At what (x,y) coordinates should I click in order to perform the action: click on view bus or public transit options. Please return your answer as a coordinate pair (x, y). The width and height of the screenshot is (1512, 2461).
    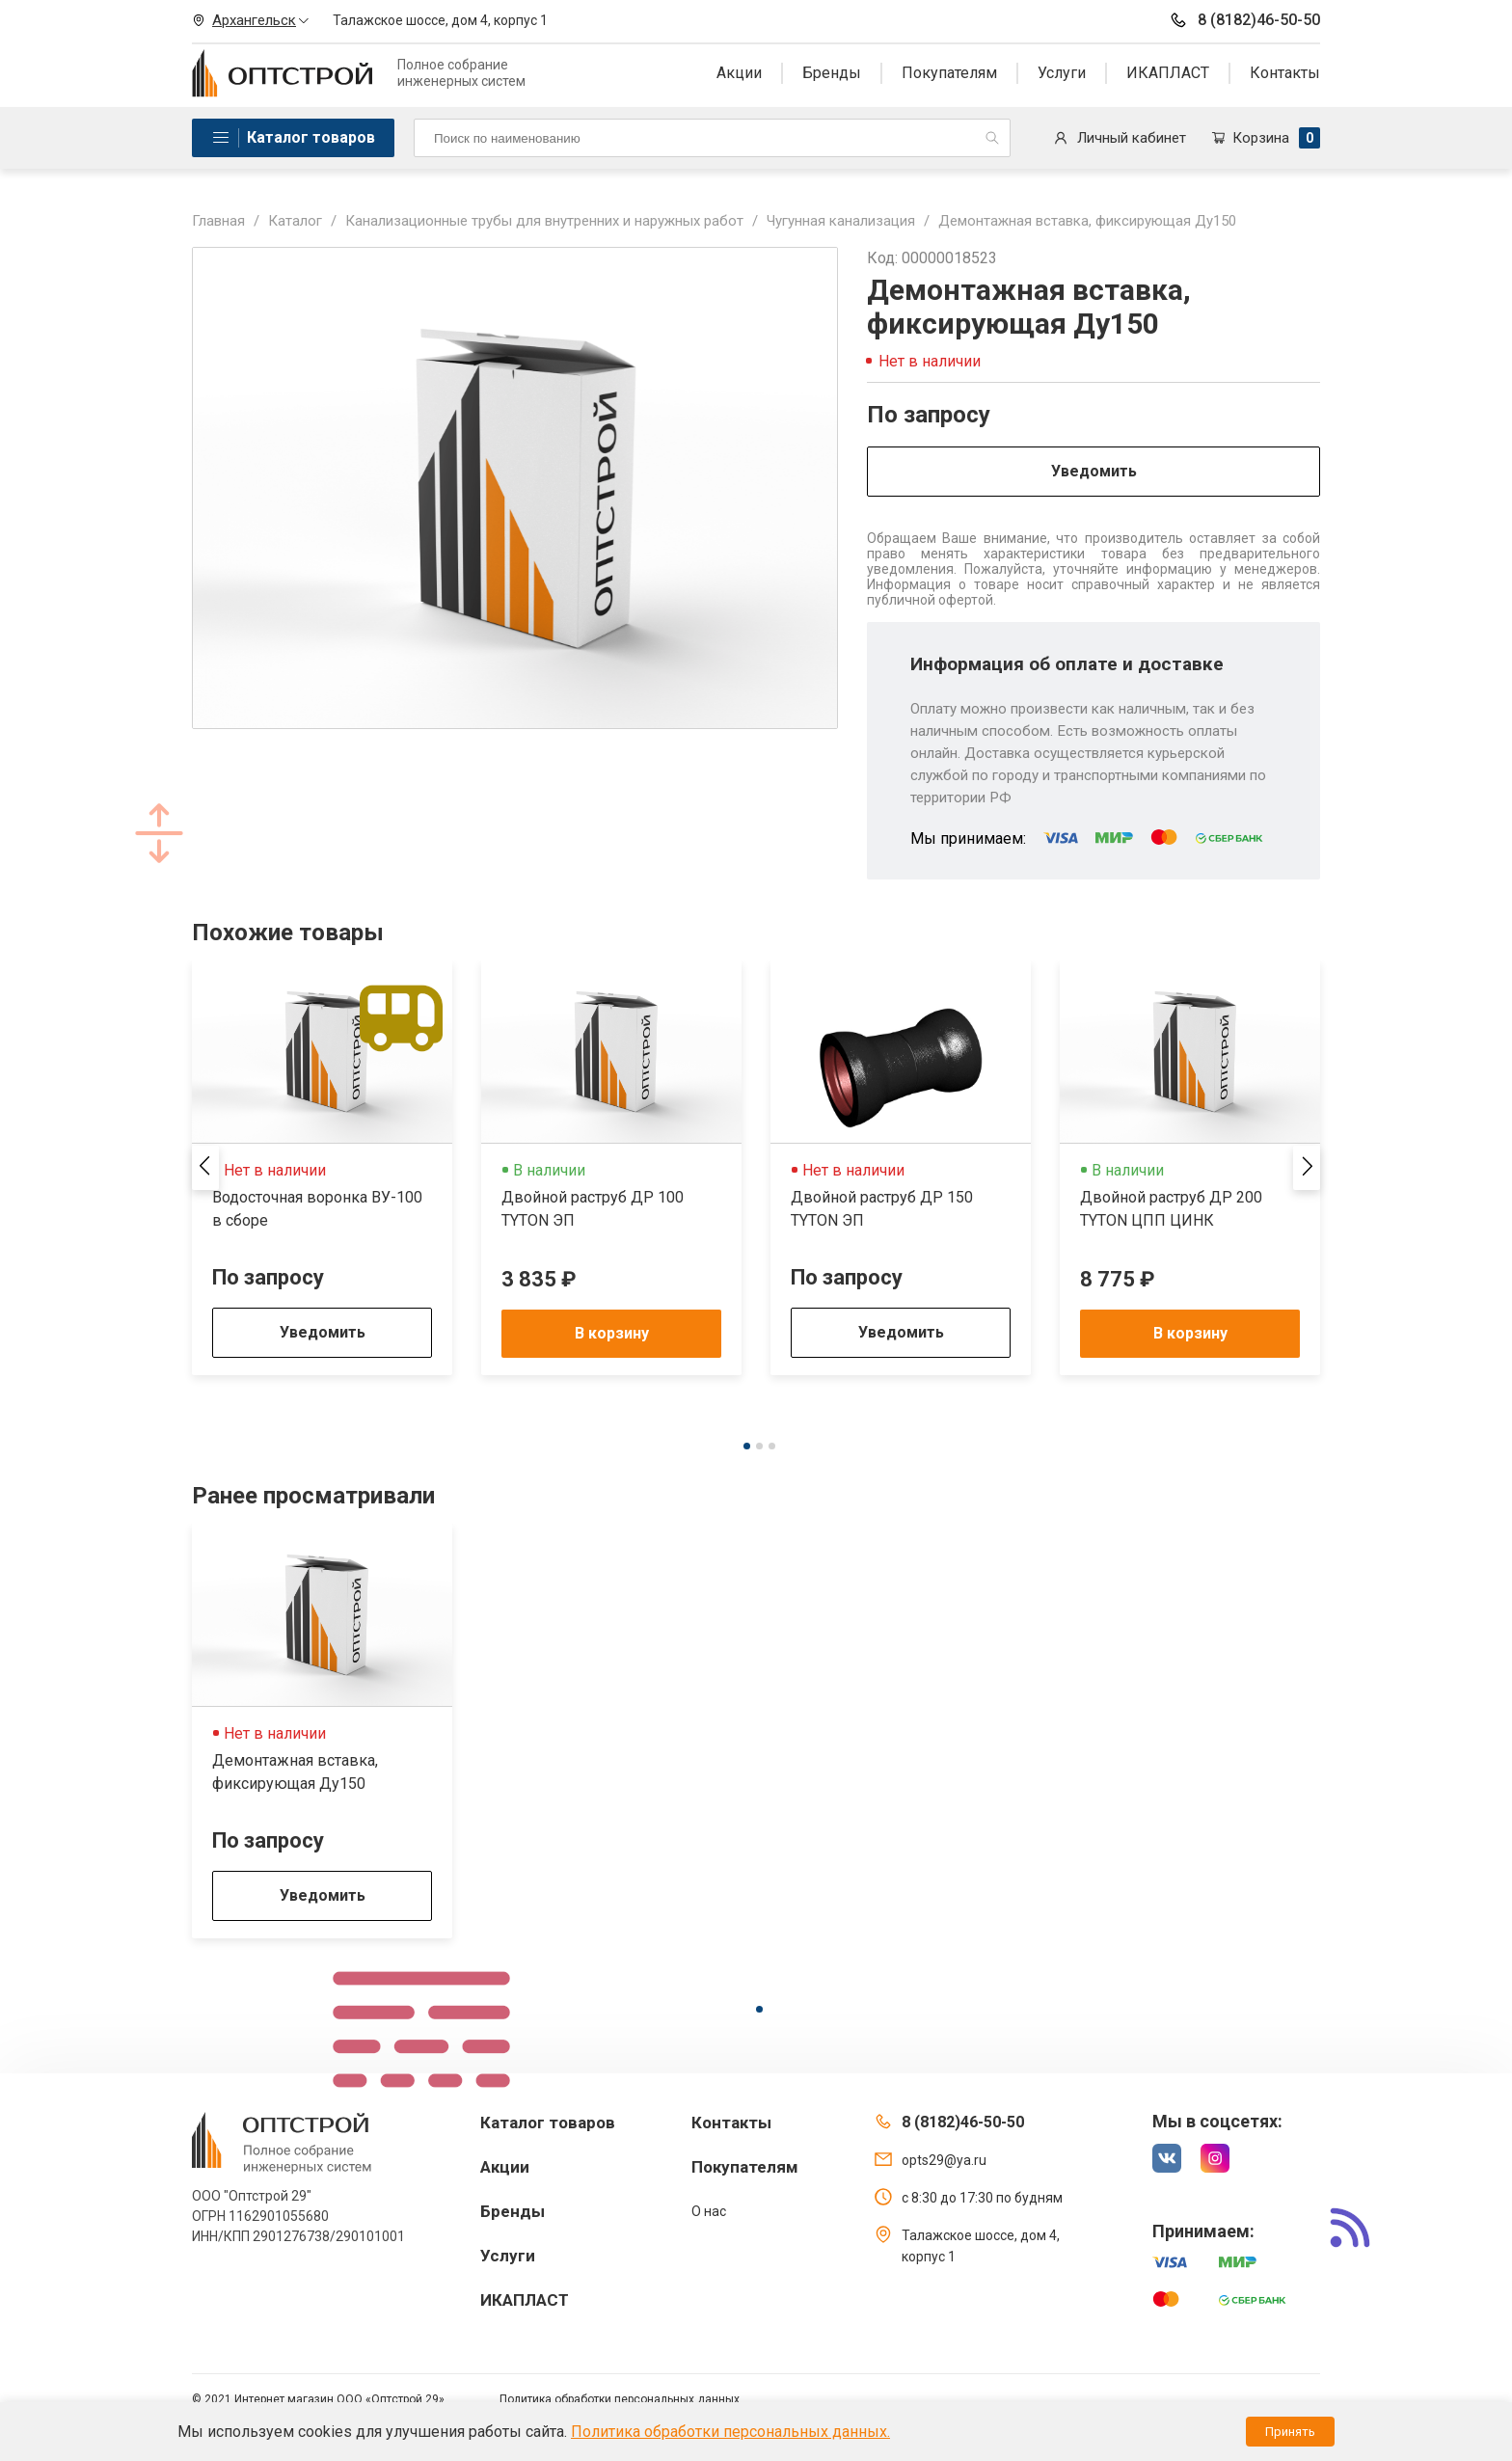
    Looking at the image, I should click on (401, 1018).